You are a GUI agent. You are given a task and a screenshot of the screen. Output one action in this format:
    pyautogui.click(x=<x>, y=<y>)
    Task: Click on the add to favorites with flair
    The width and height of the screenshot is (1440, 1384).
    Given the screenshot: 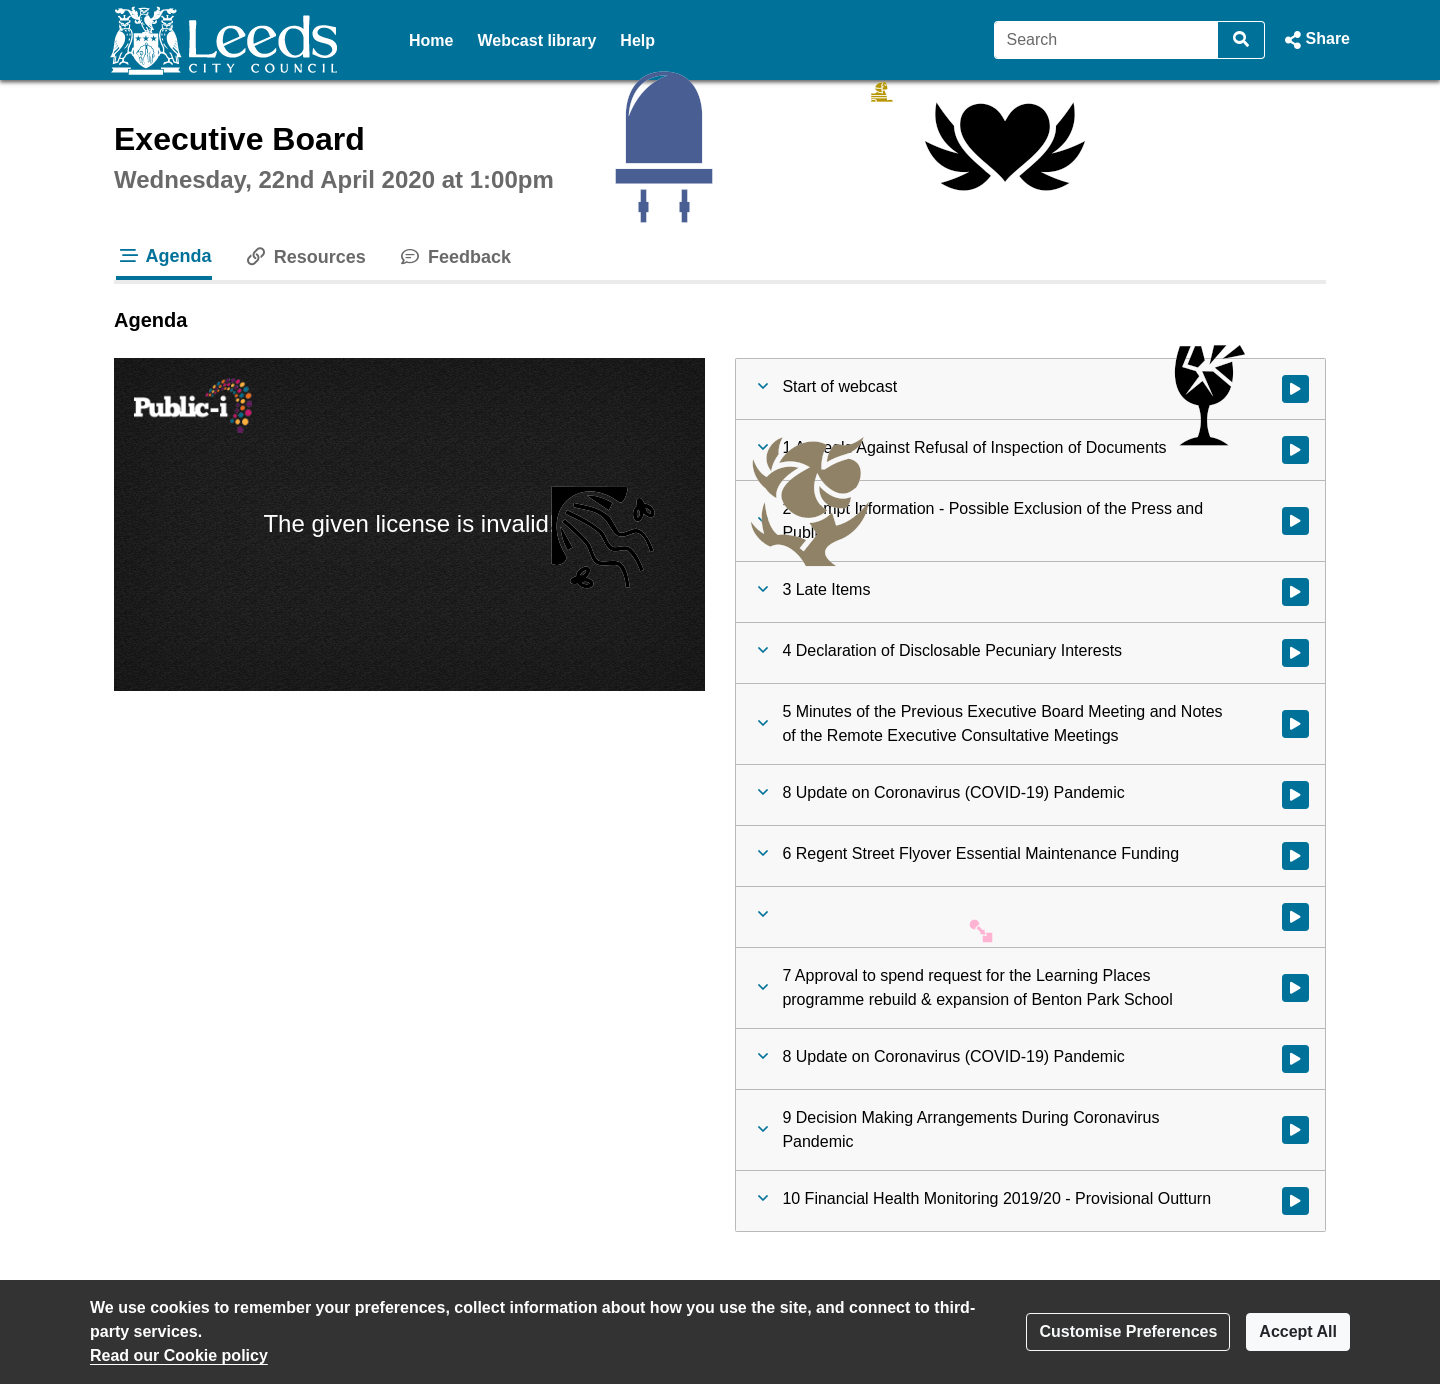 What is the action you would take?
    pyautogui.click(x=1005, y=149)
    